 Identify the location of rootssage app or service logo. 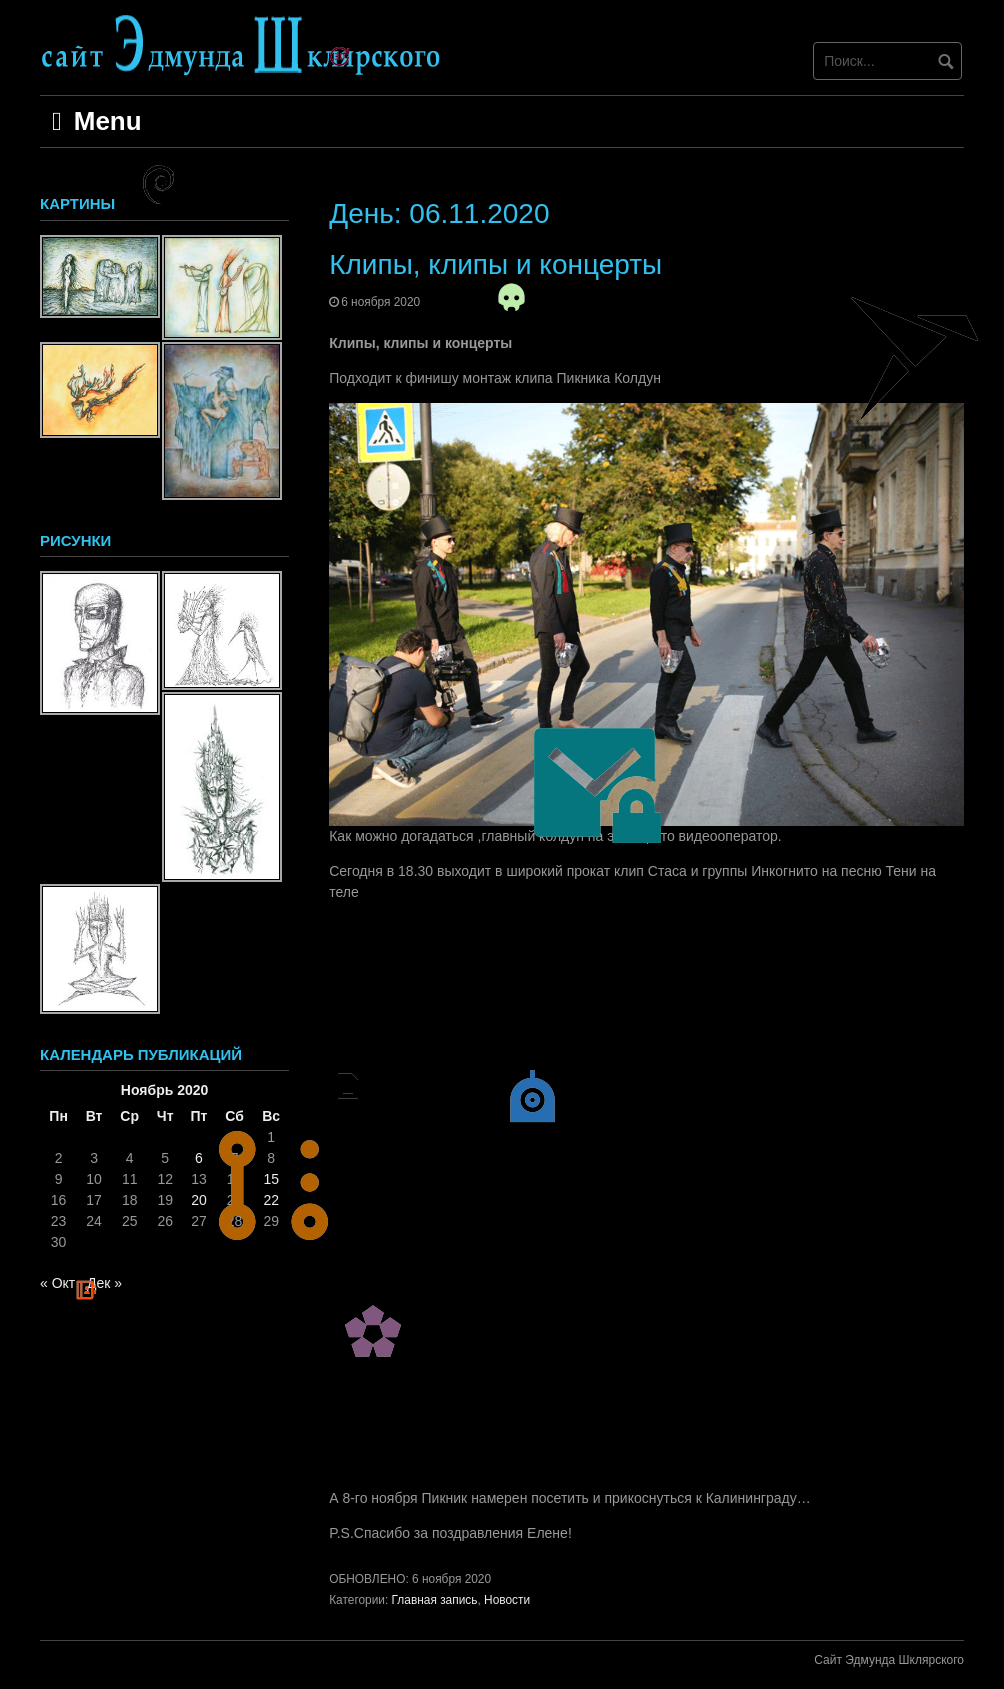
(373, 1331).